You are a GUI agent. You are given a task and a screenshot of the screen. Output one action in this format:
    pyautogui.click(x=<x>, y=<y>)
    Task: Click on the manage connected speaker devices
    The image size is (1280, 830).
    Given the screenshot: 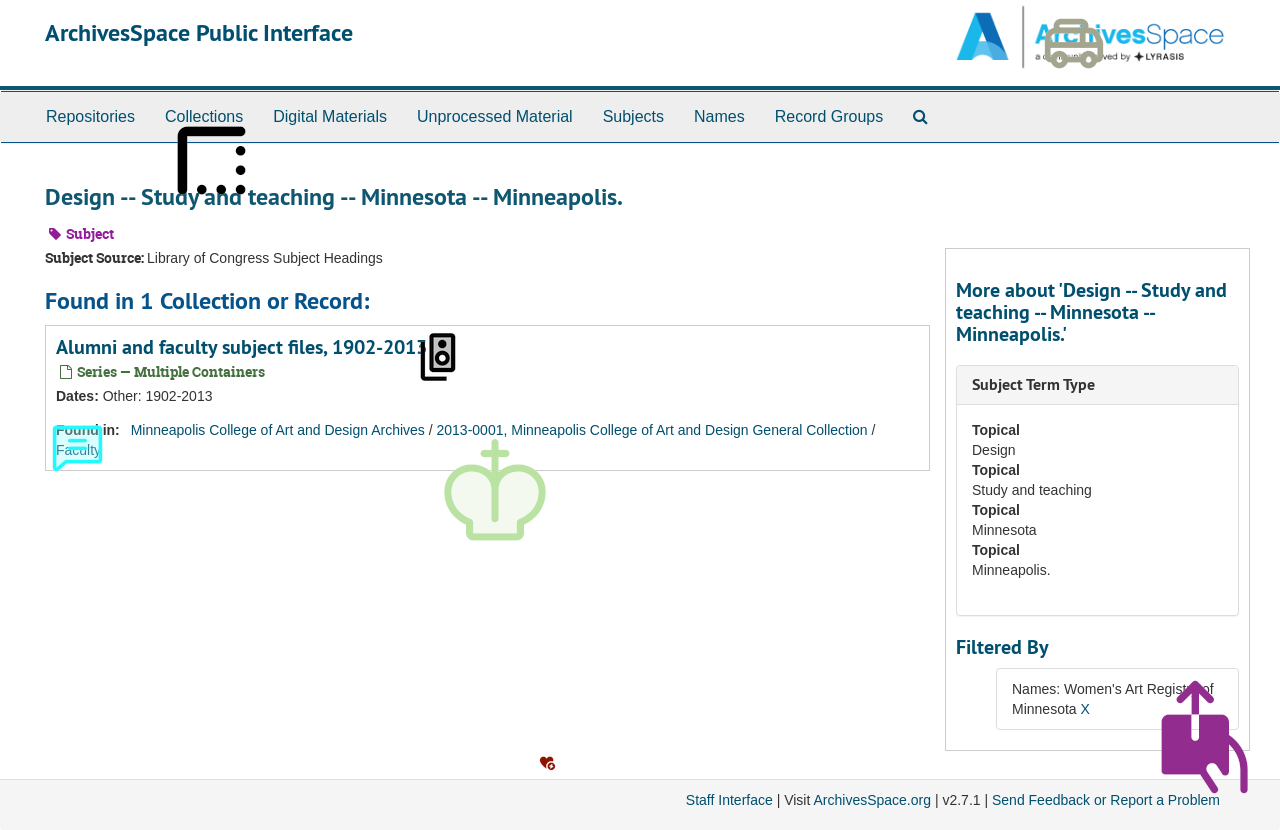 What is the action you would take?
    pyautogui.click(x=438, y=357)
    